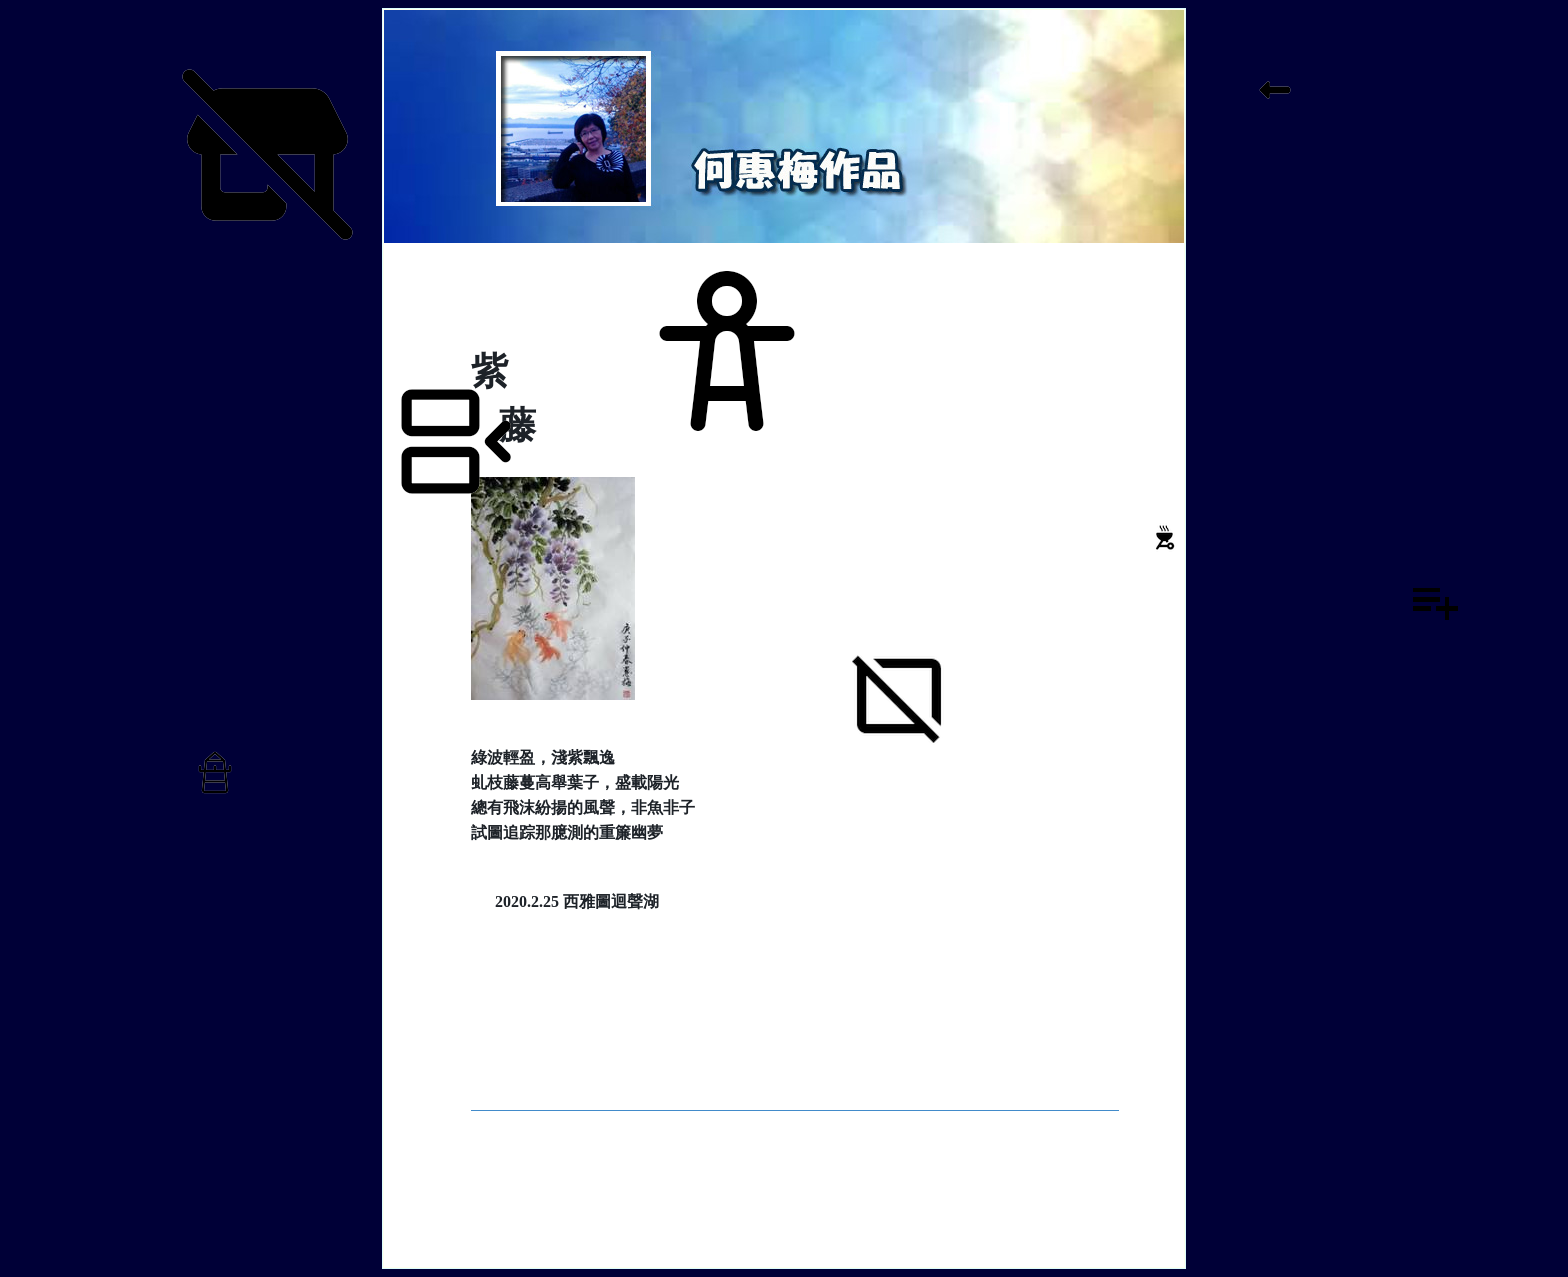  Describe the element at coordinates (267, 154) in the screenshot. I see `store or shop is currently unavailable` at that location.